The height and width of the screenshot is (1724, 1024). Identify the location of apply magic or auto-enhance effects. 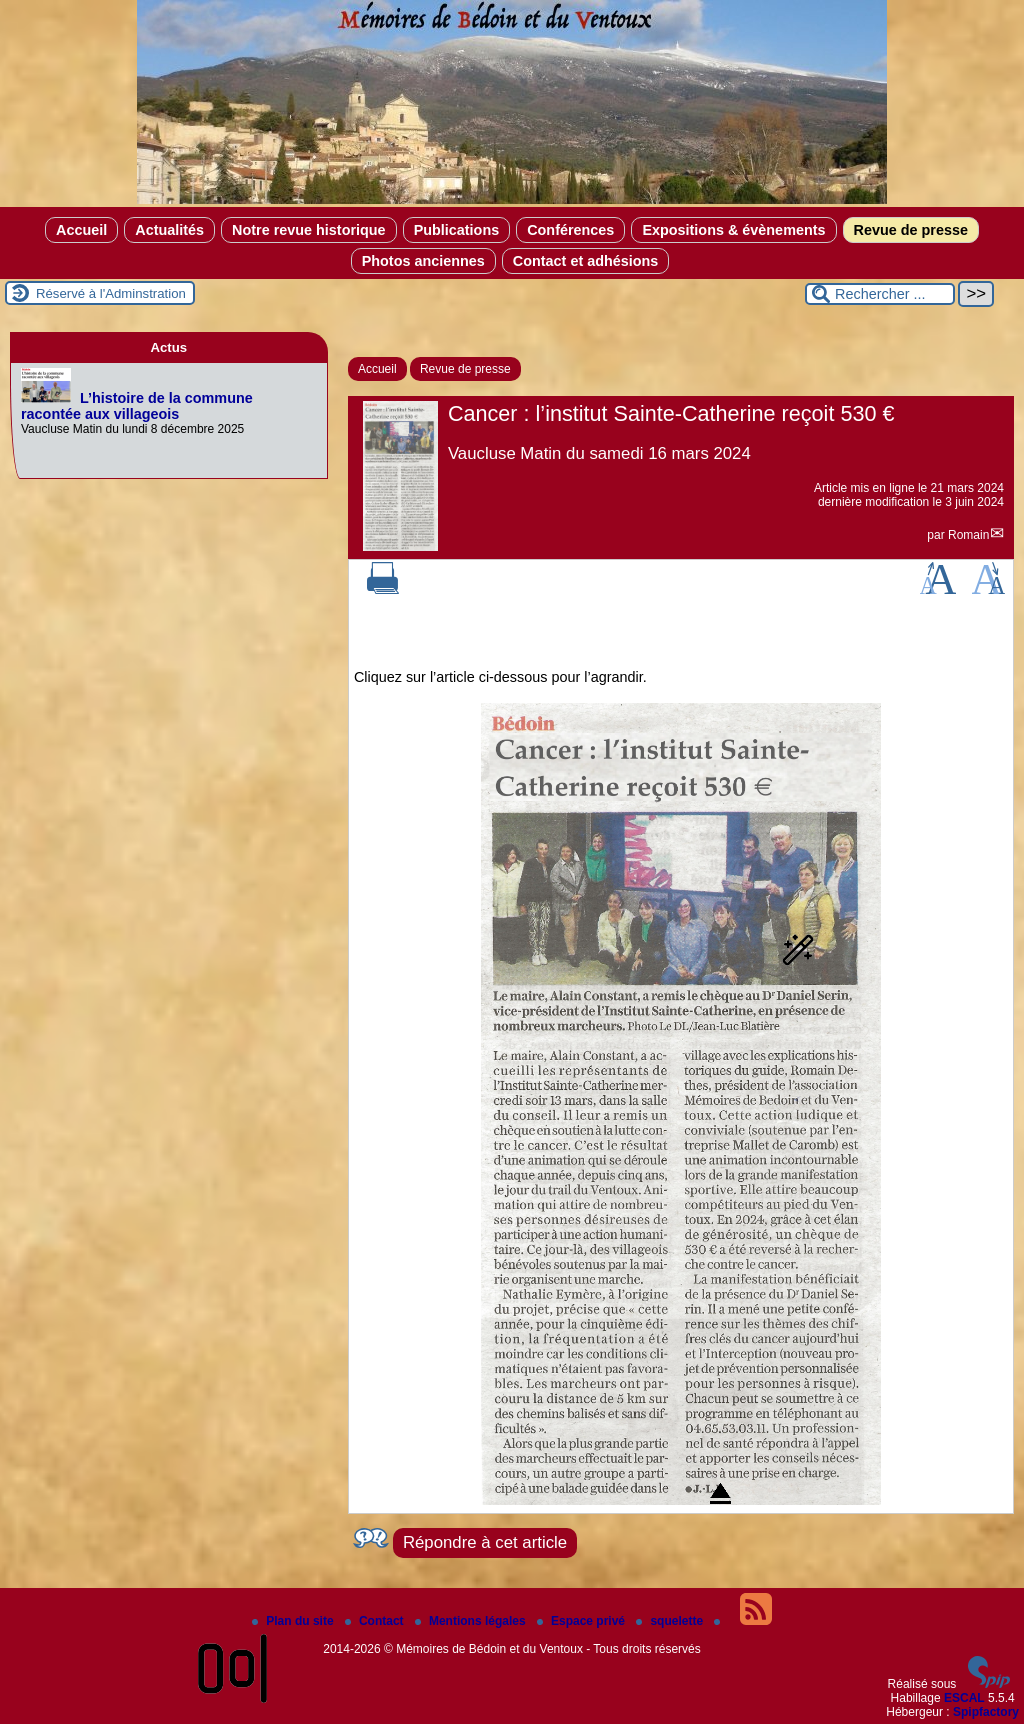
(798, 950).